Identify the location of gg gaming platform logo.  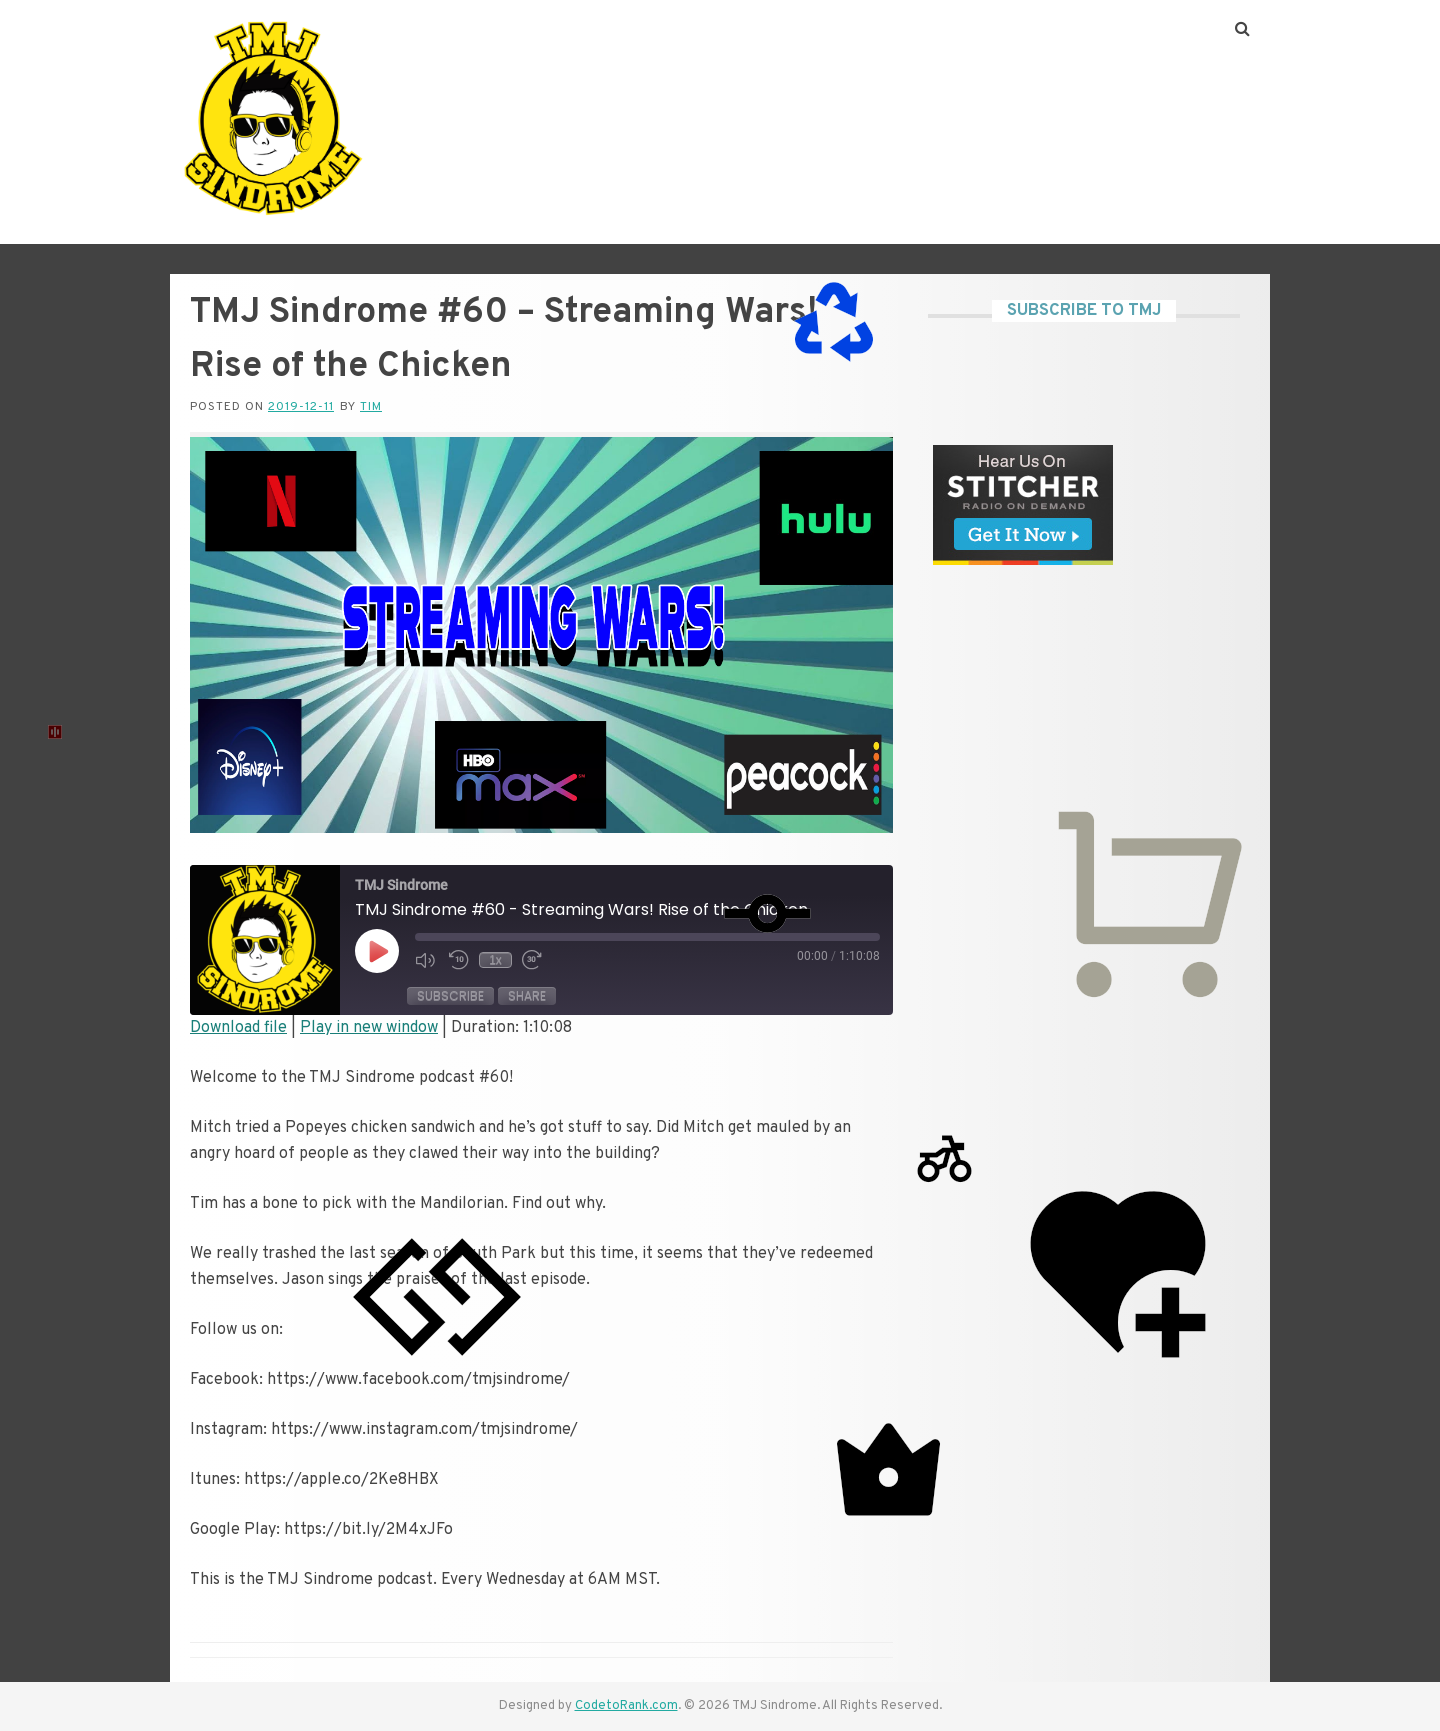
(437, 1297).